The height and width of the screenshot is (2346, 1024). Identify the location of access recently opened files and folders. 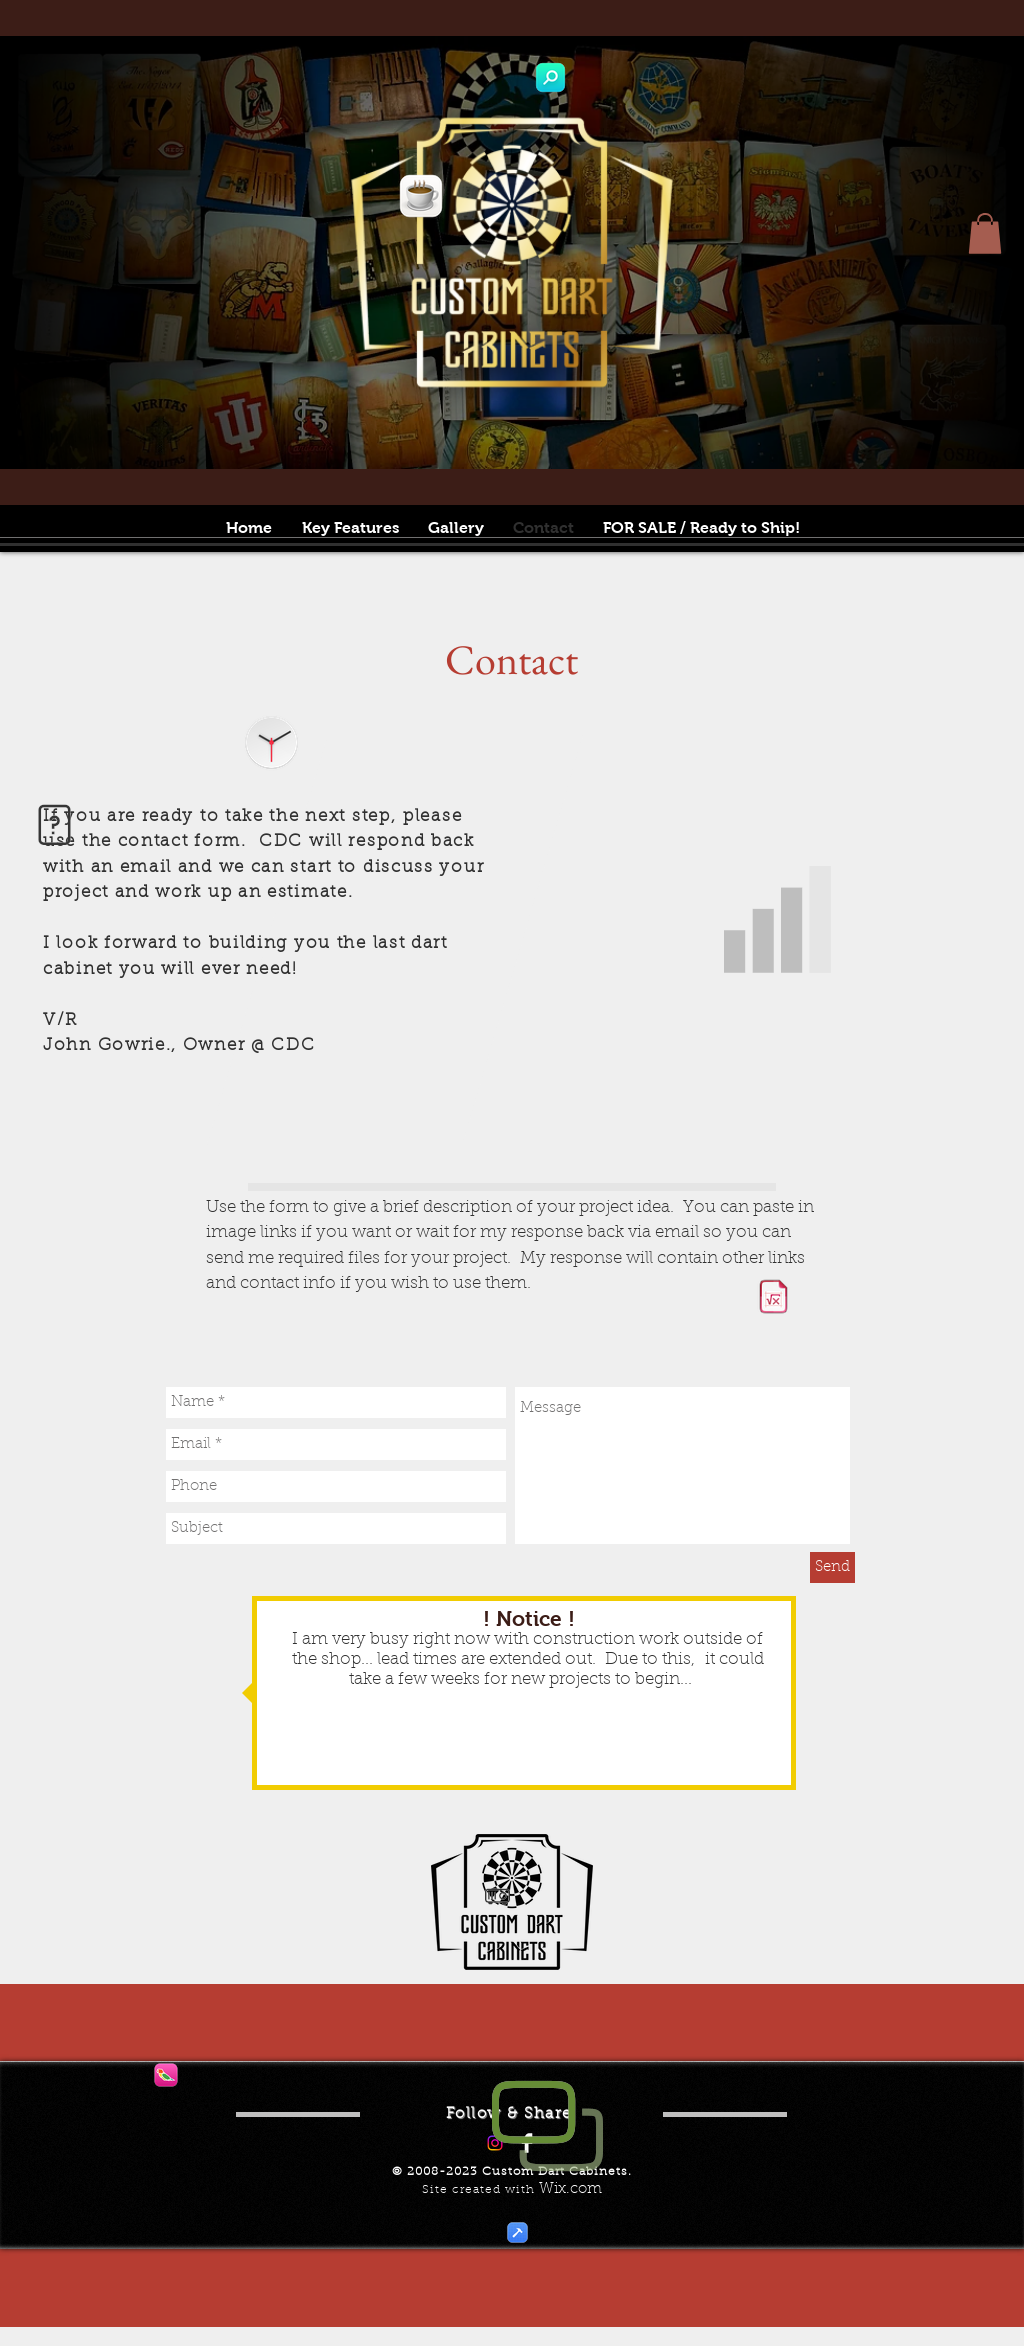
(271, 742).